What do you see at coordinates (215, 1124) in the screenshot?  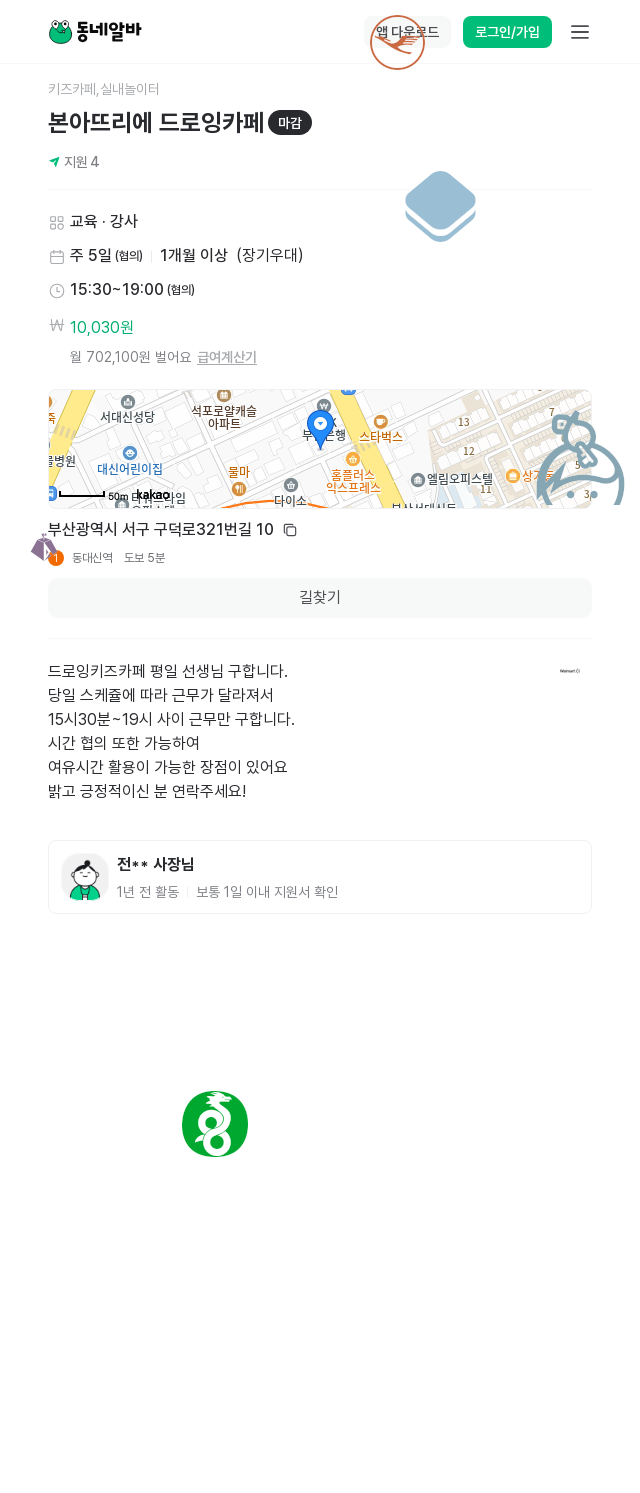 I see `open wireguard vpn settings` at bounding box center [215, 1124].